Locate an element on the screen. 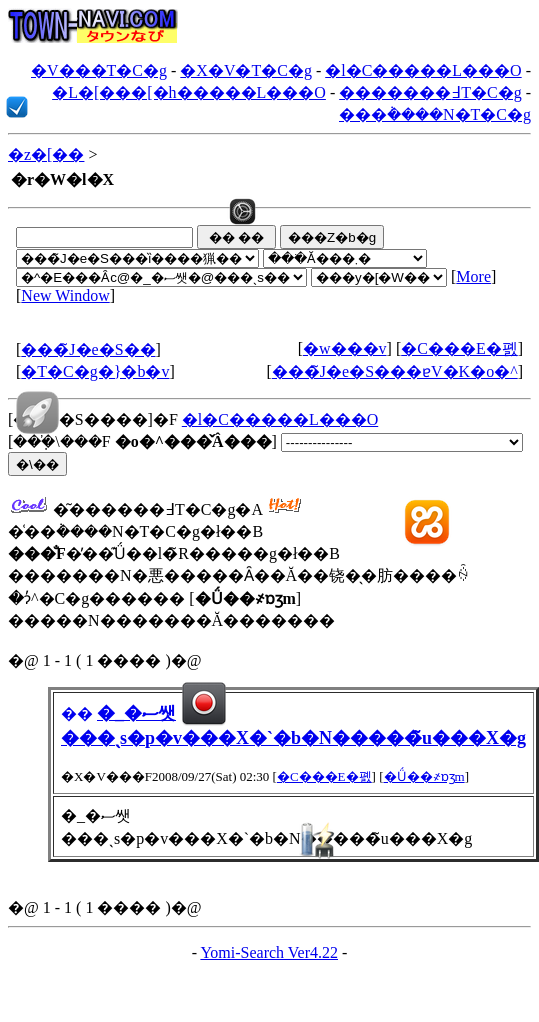 This screenshot has width=539, height=1022. open Super Productivity app is located at coordinates (17, 107).